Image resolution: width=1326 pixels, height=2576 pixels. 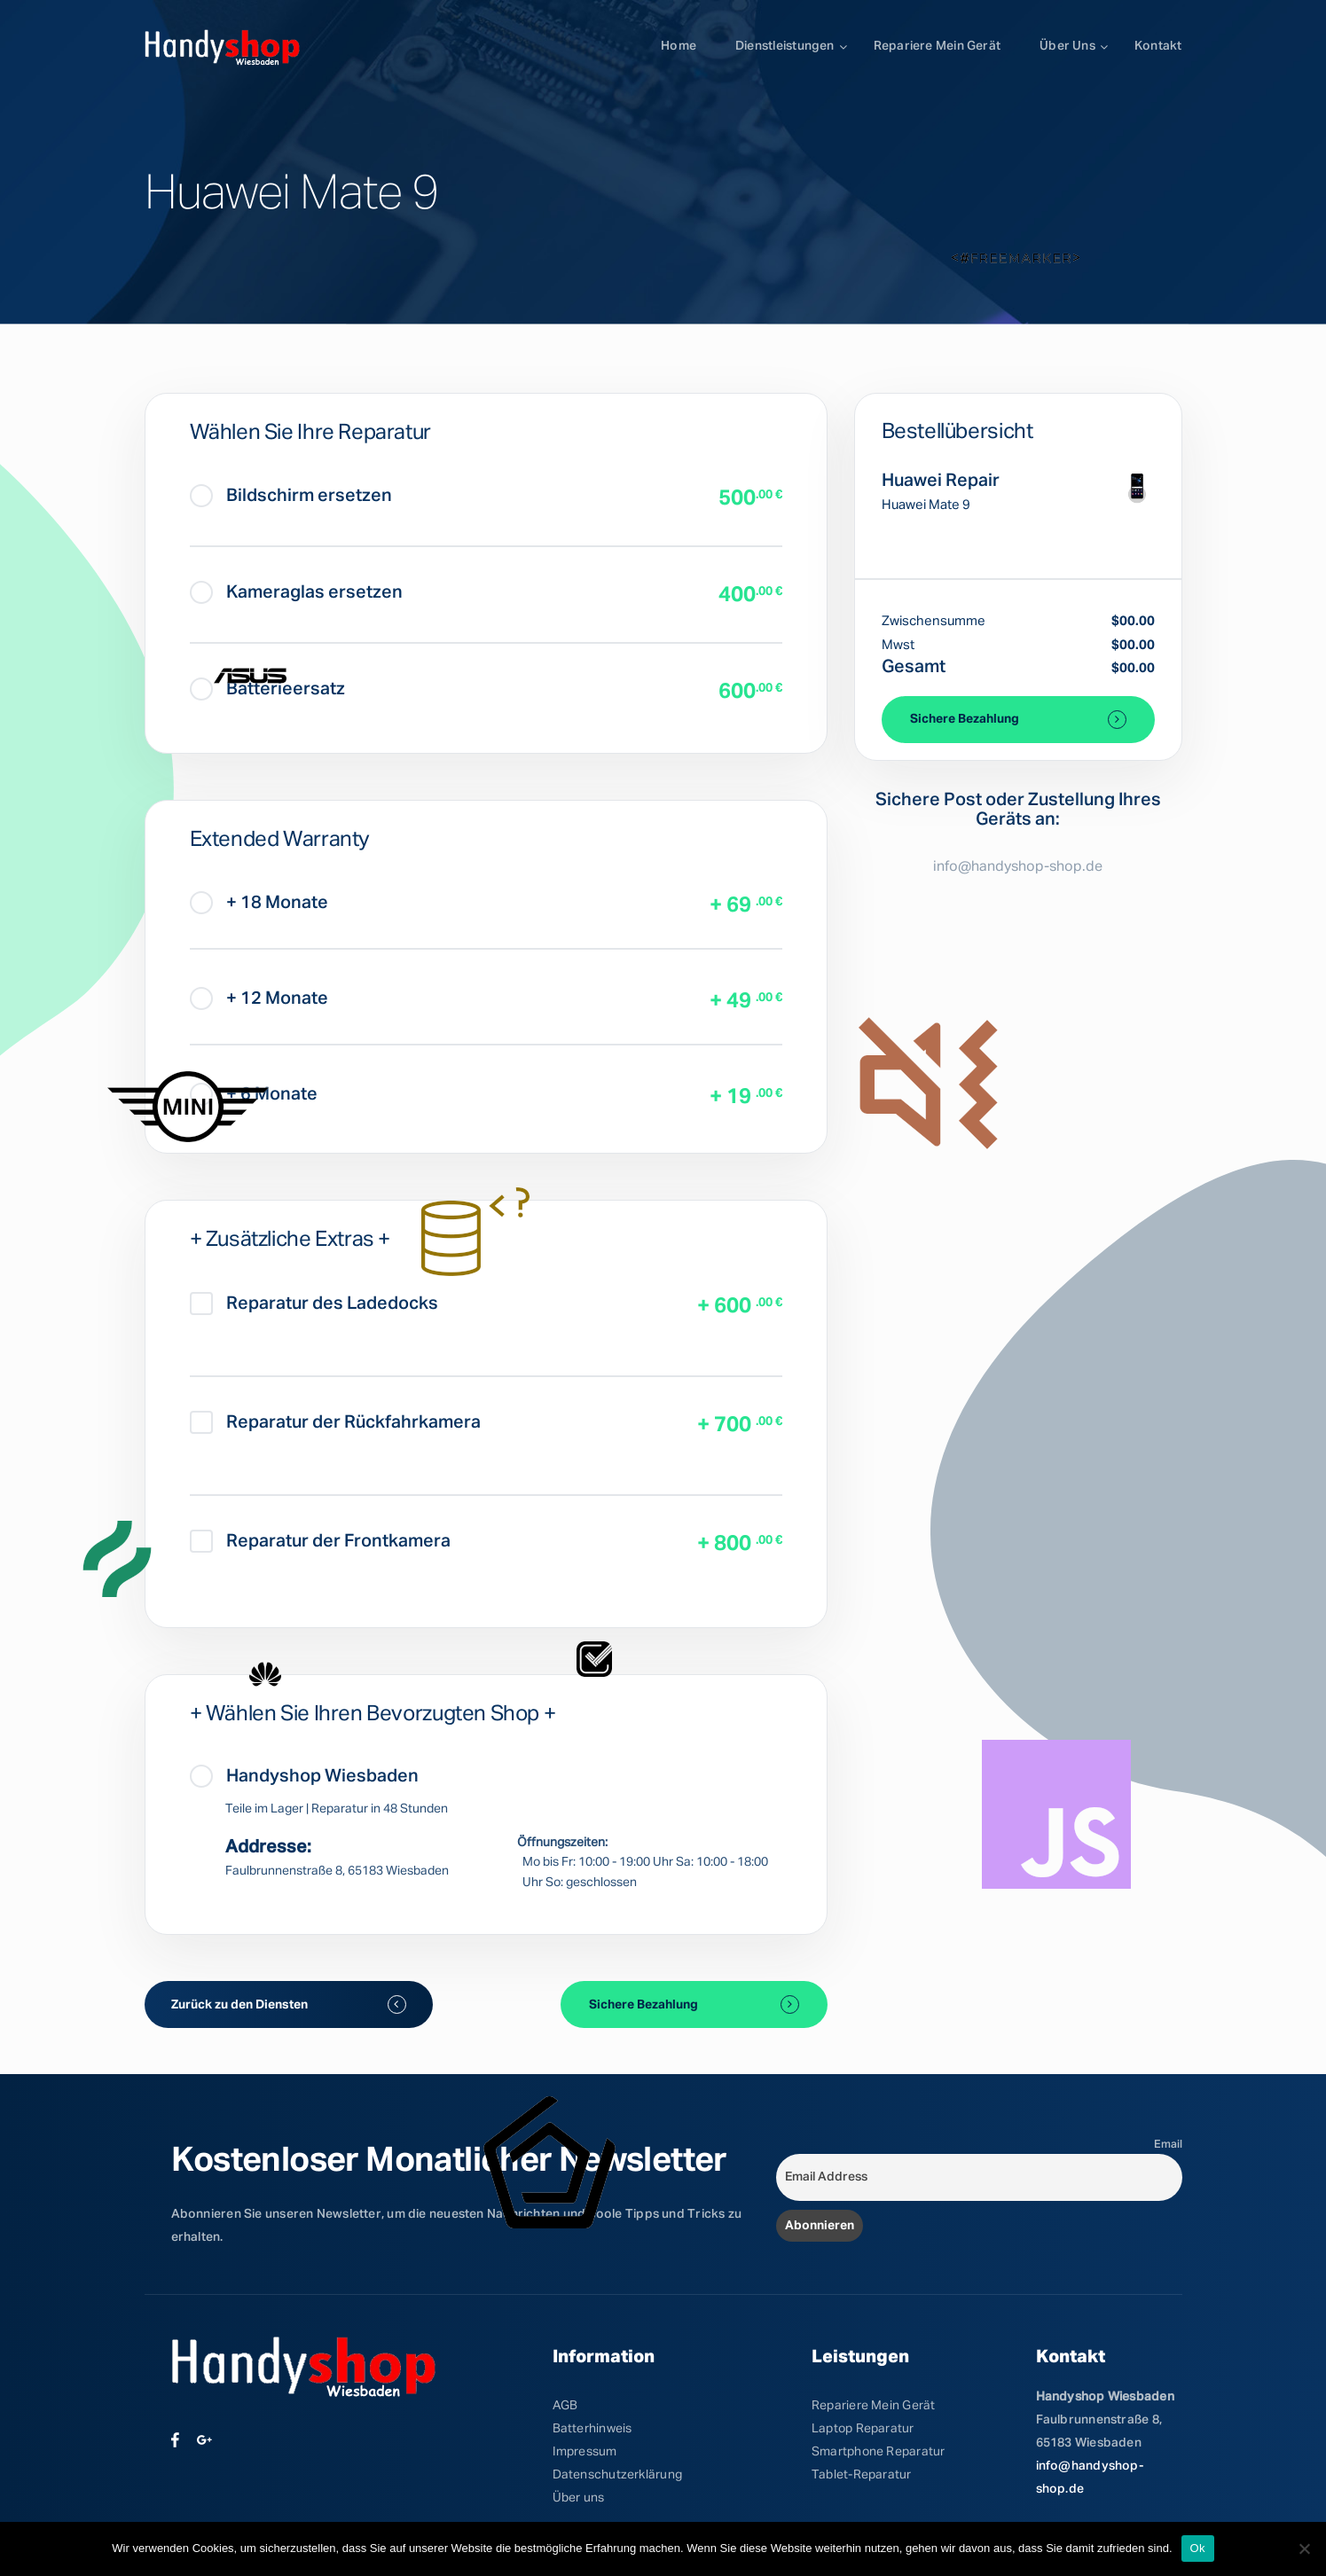 I want to click on mute sound and enable vibrate mode, so click(x=933, y=1084).